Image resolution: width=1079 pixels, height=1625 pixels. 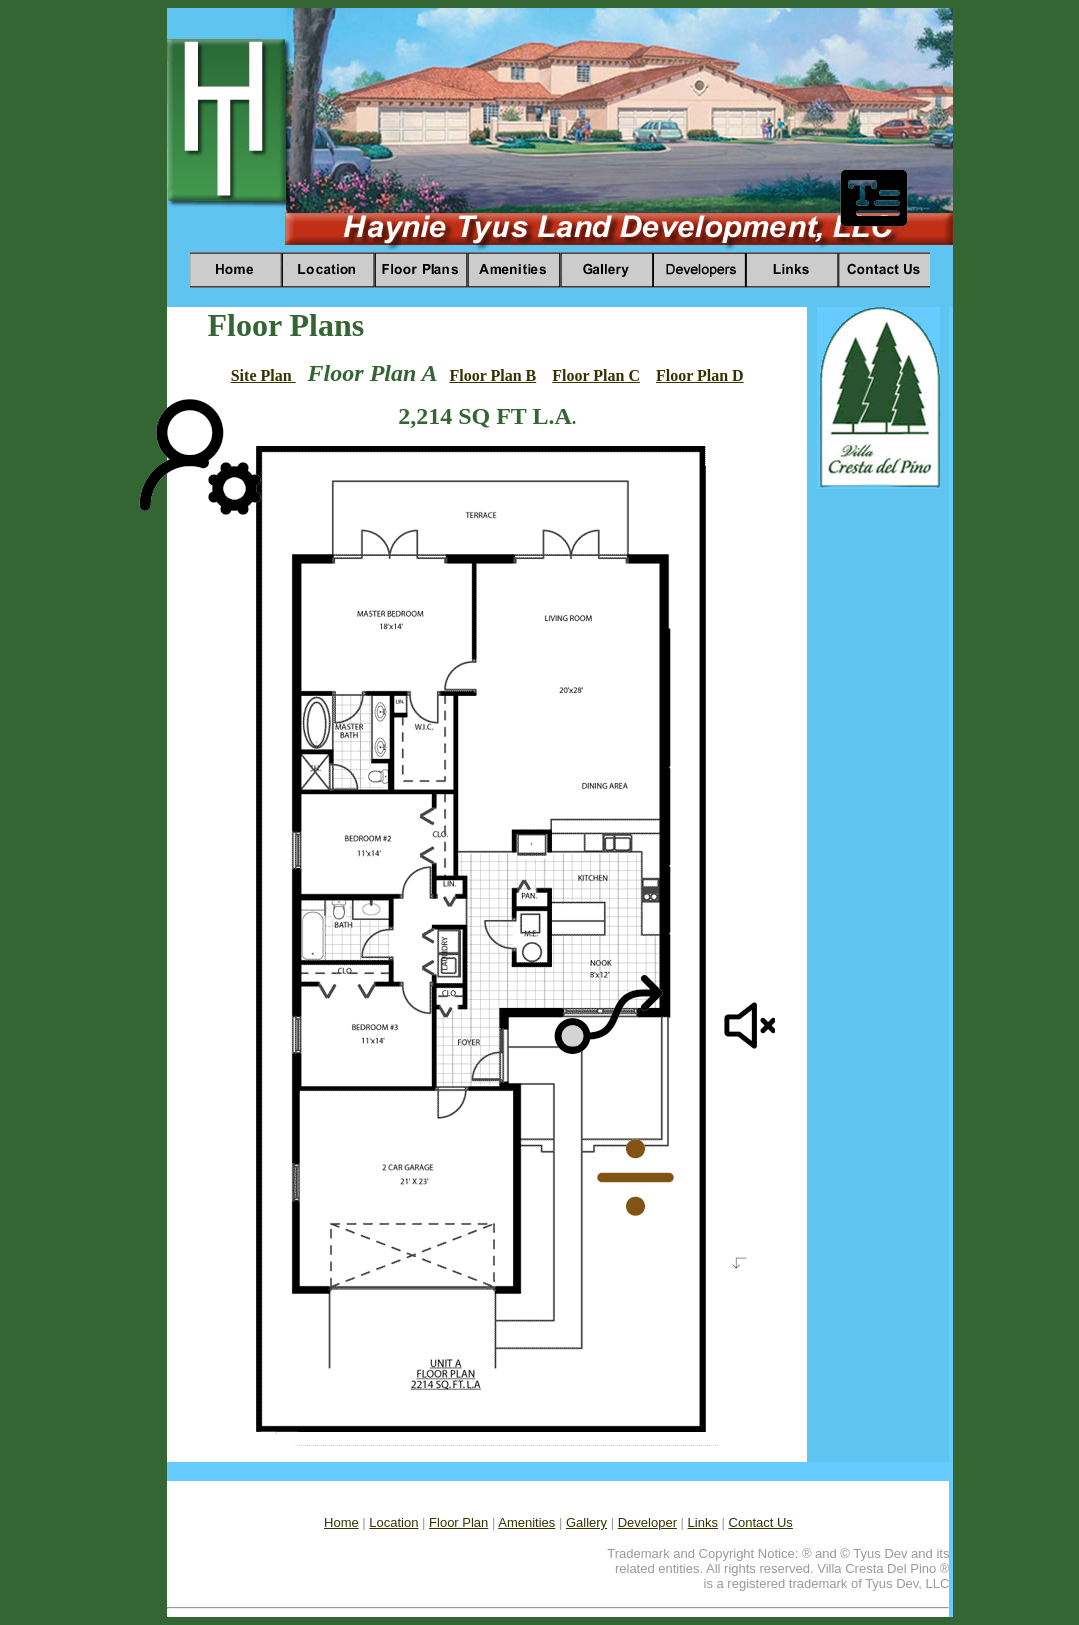 What do you see at coordinates (747, 1025) in the screenshot?
I see `mute audio` at bounding box center [747, 1025].